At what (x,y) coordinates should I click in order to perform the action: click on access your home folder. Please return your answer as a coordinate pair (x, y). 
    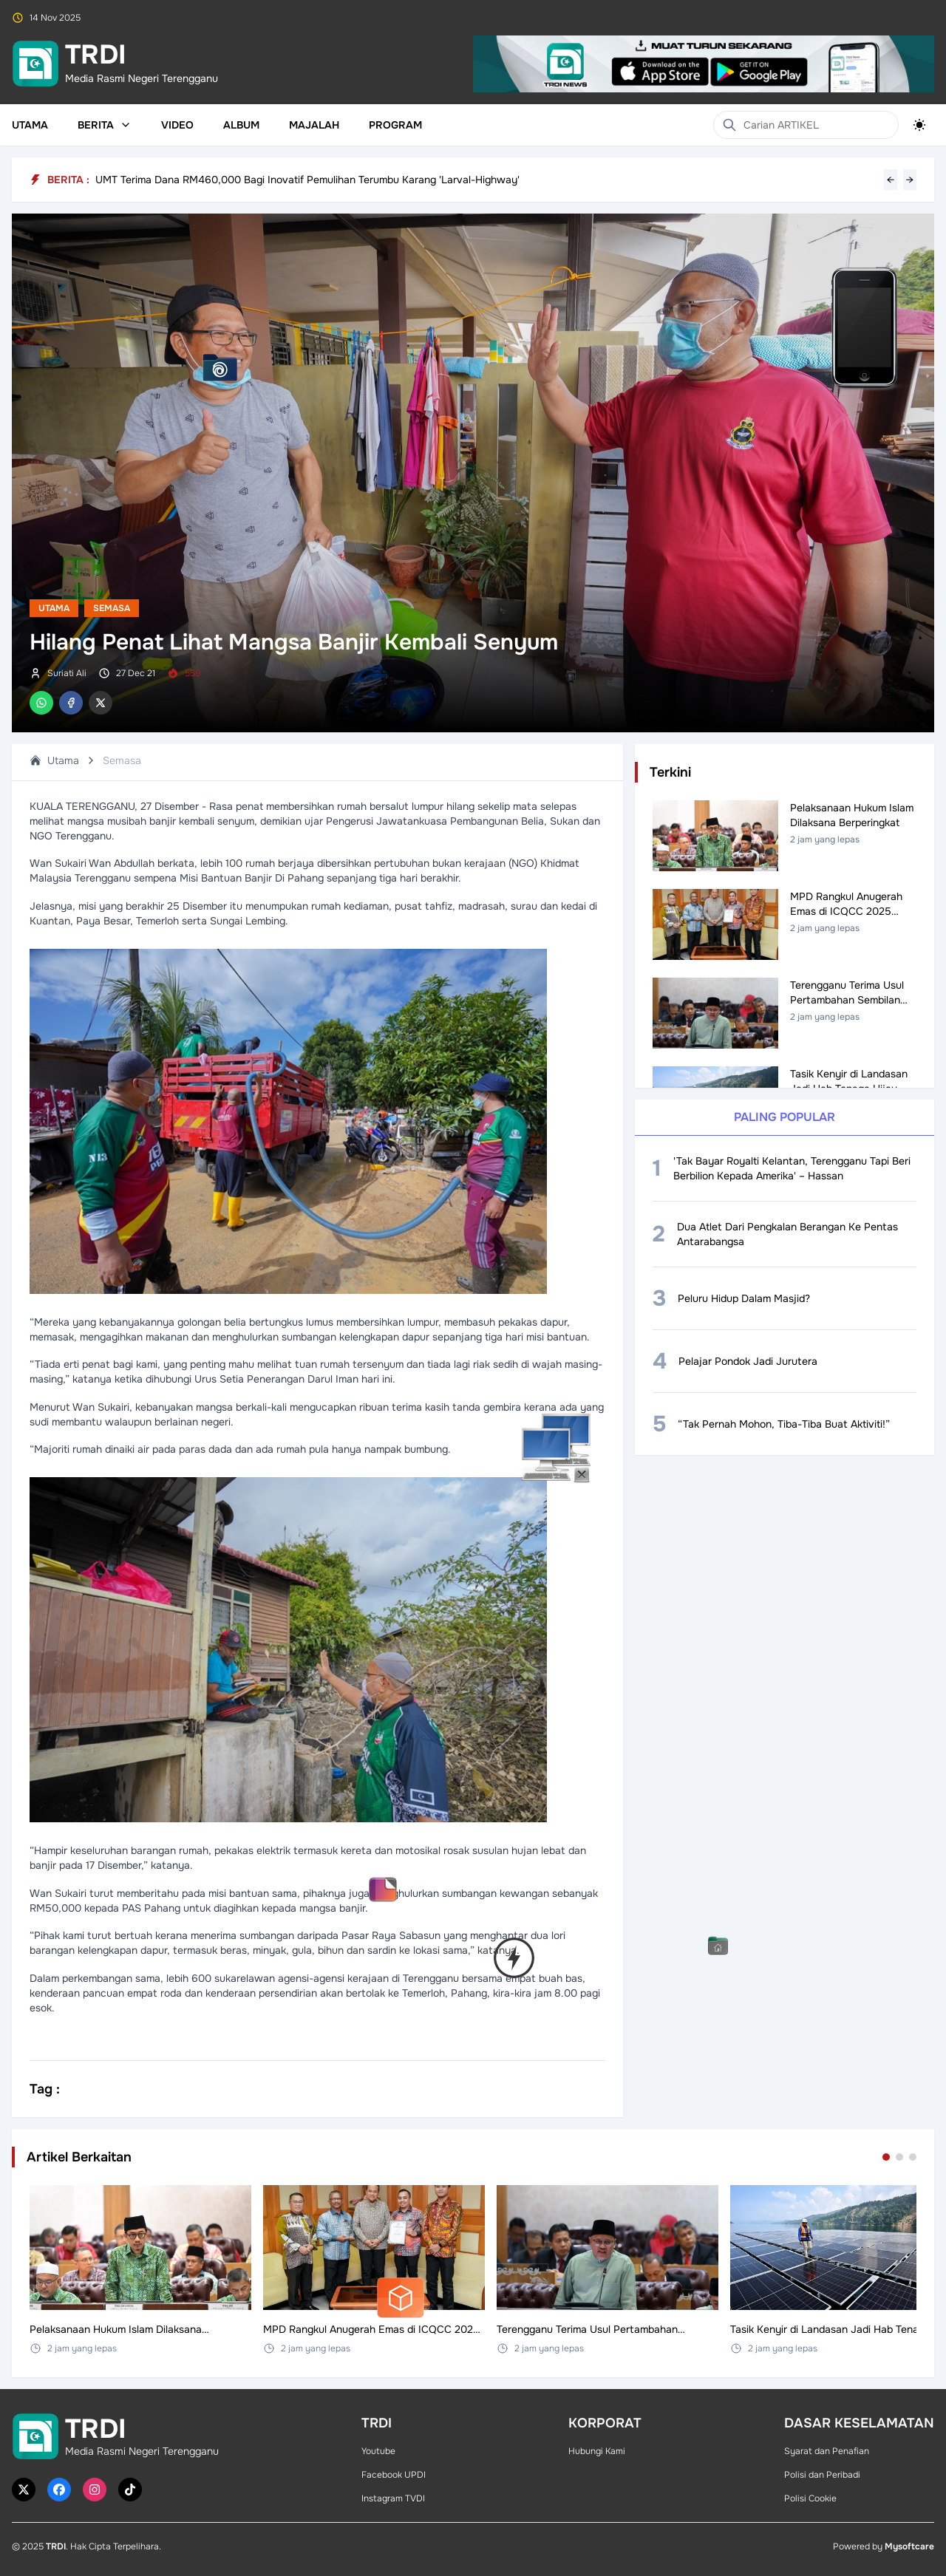
    Looking at the image, I should click on (718, 1945).